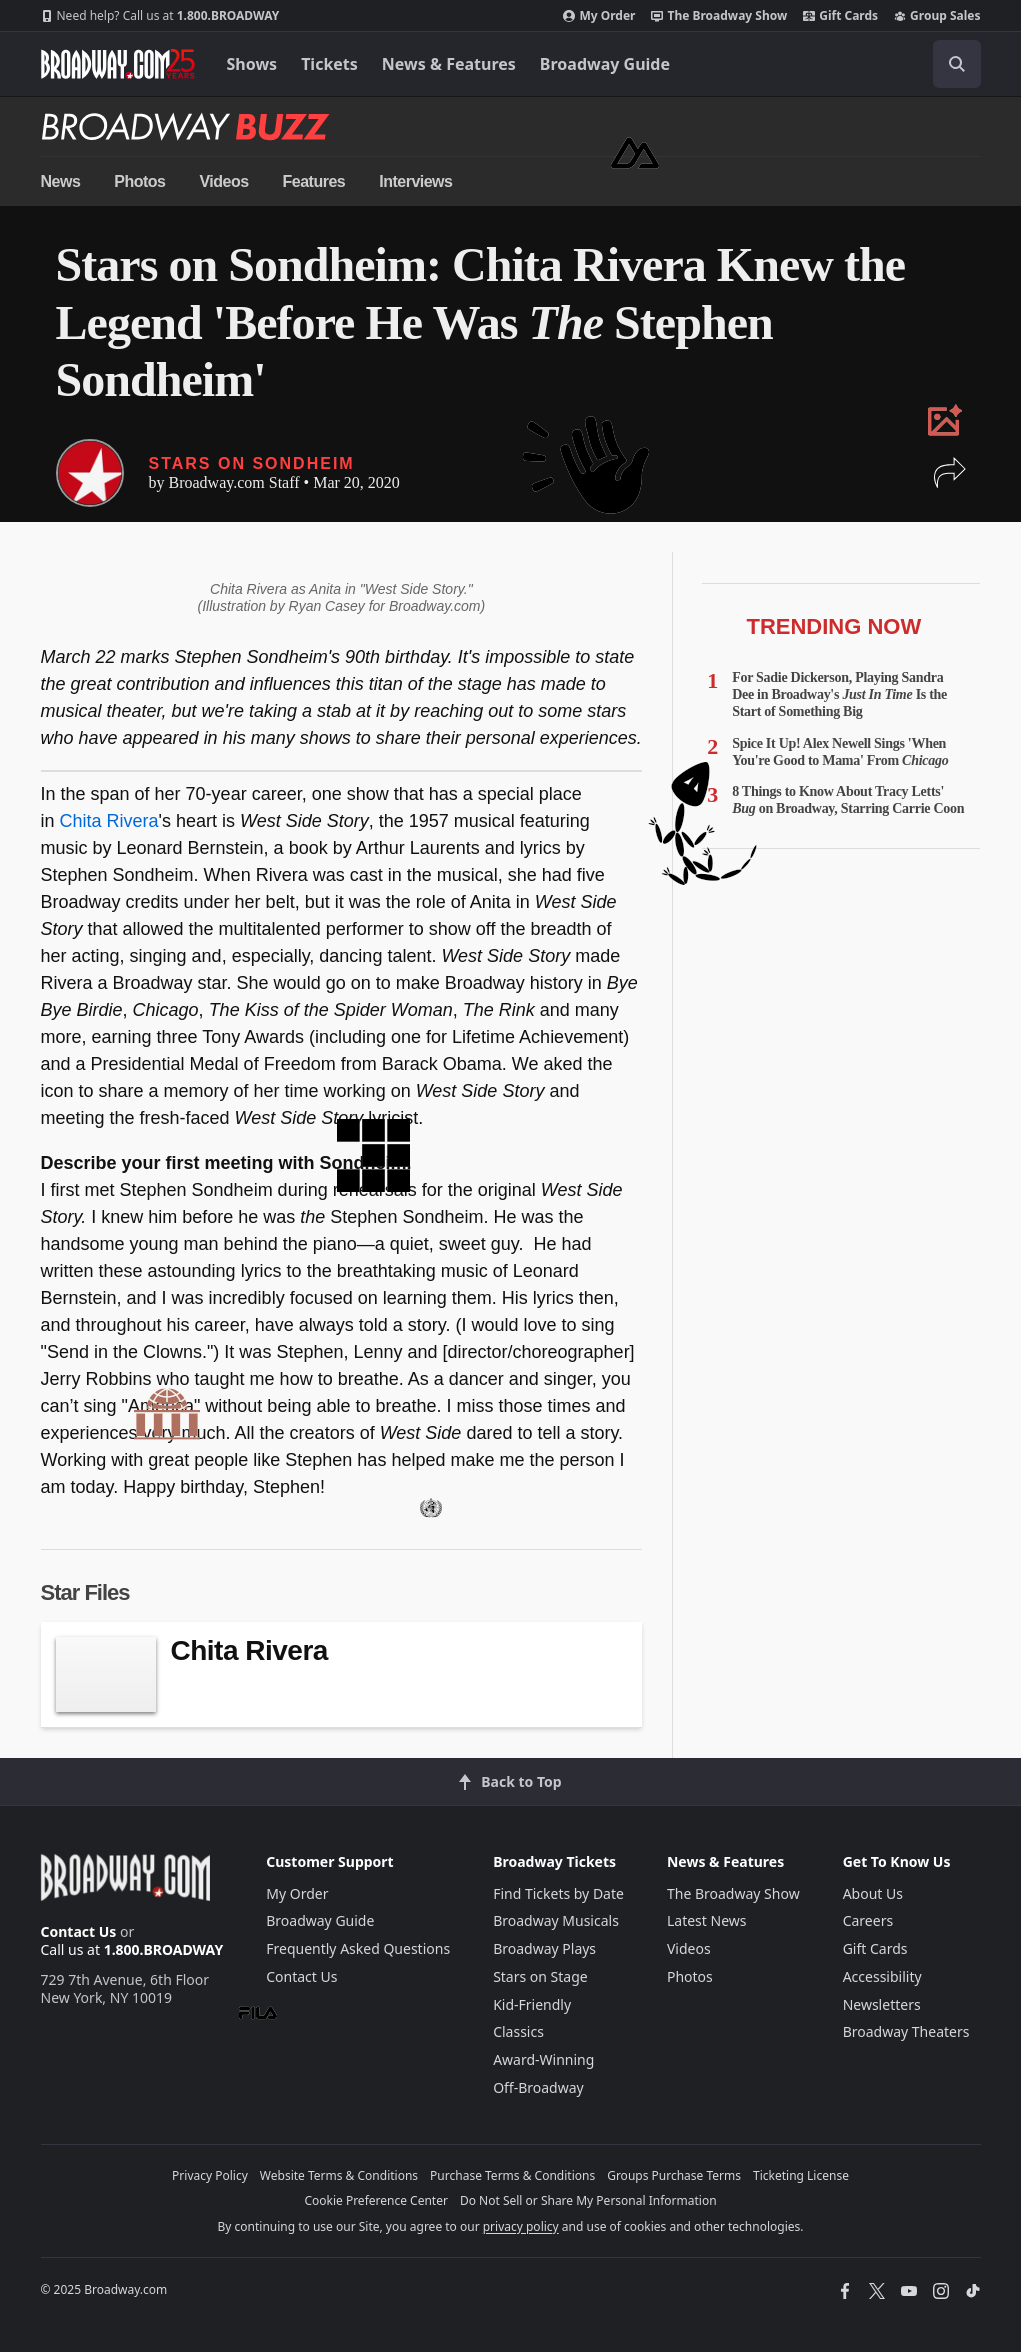 The width and height of the screenshot is (1021, 2352). What do you see at coordinates (635, 153) in the screenshot?
I see `nuxt.js framework logo` at bounding box center [635, 153].